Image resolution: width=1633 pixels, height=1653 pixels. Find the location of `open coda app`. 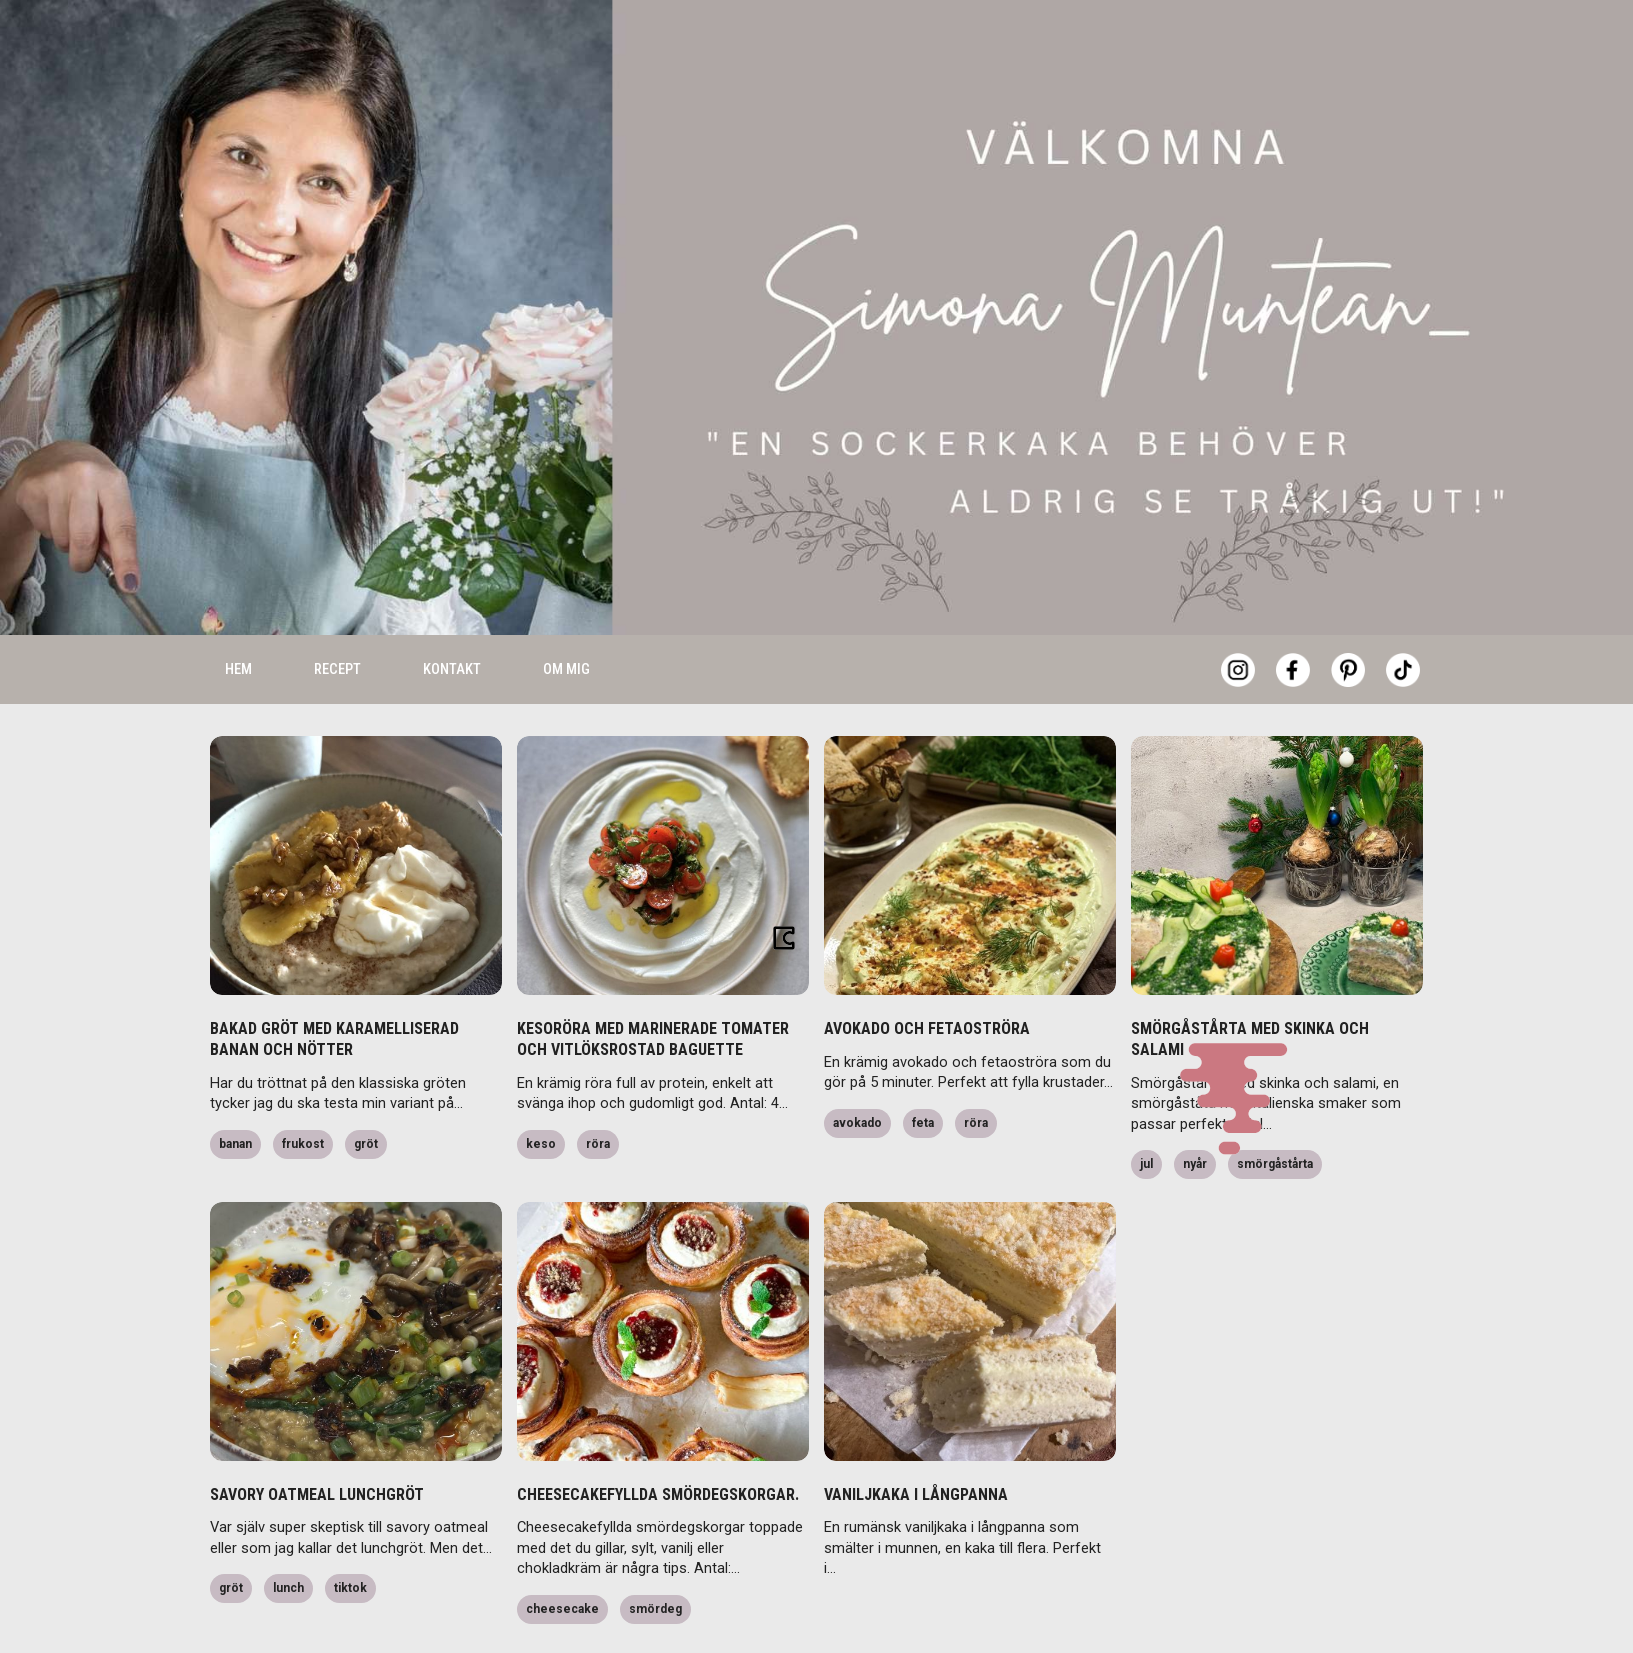

open coda app is located at coordinates (784, 938).